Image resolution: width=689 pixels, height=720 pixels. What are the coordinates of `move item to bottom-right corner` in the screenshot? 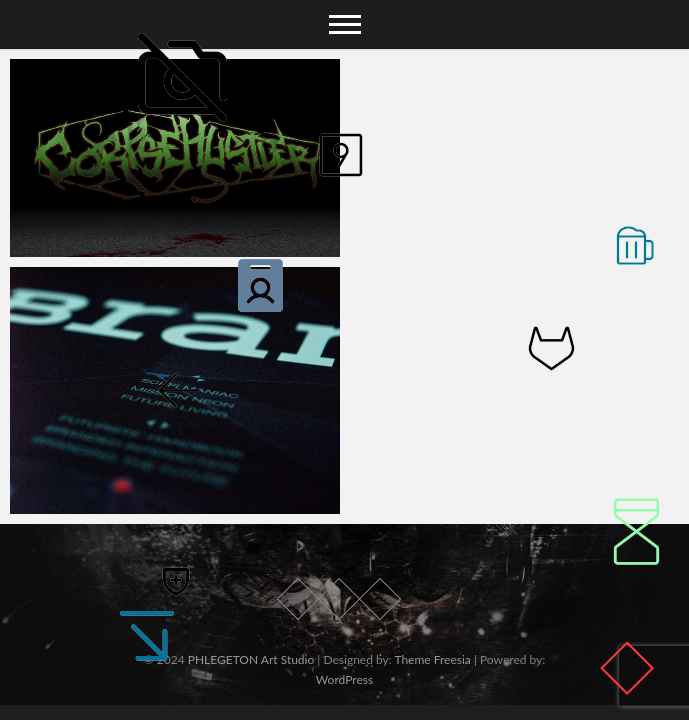 It's located at (147, 638).